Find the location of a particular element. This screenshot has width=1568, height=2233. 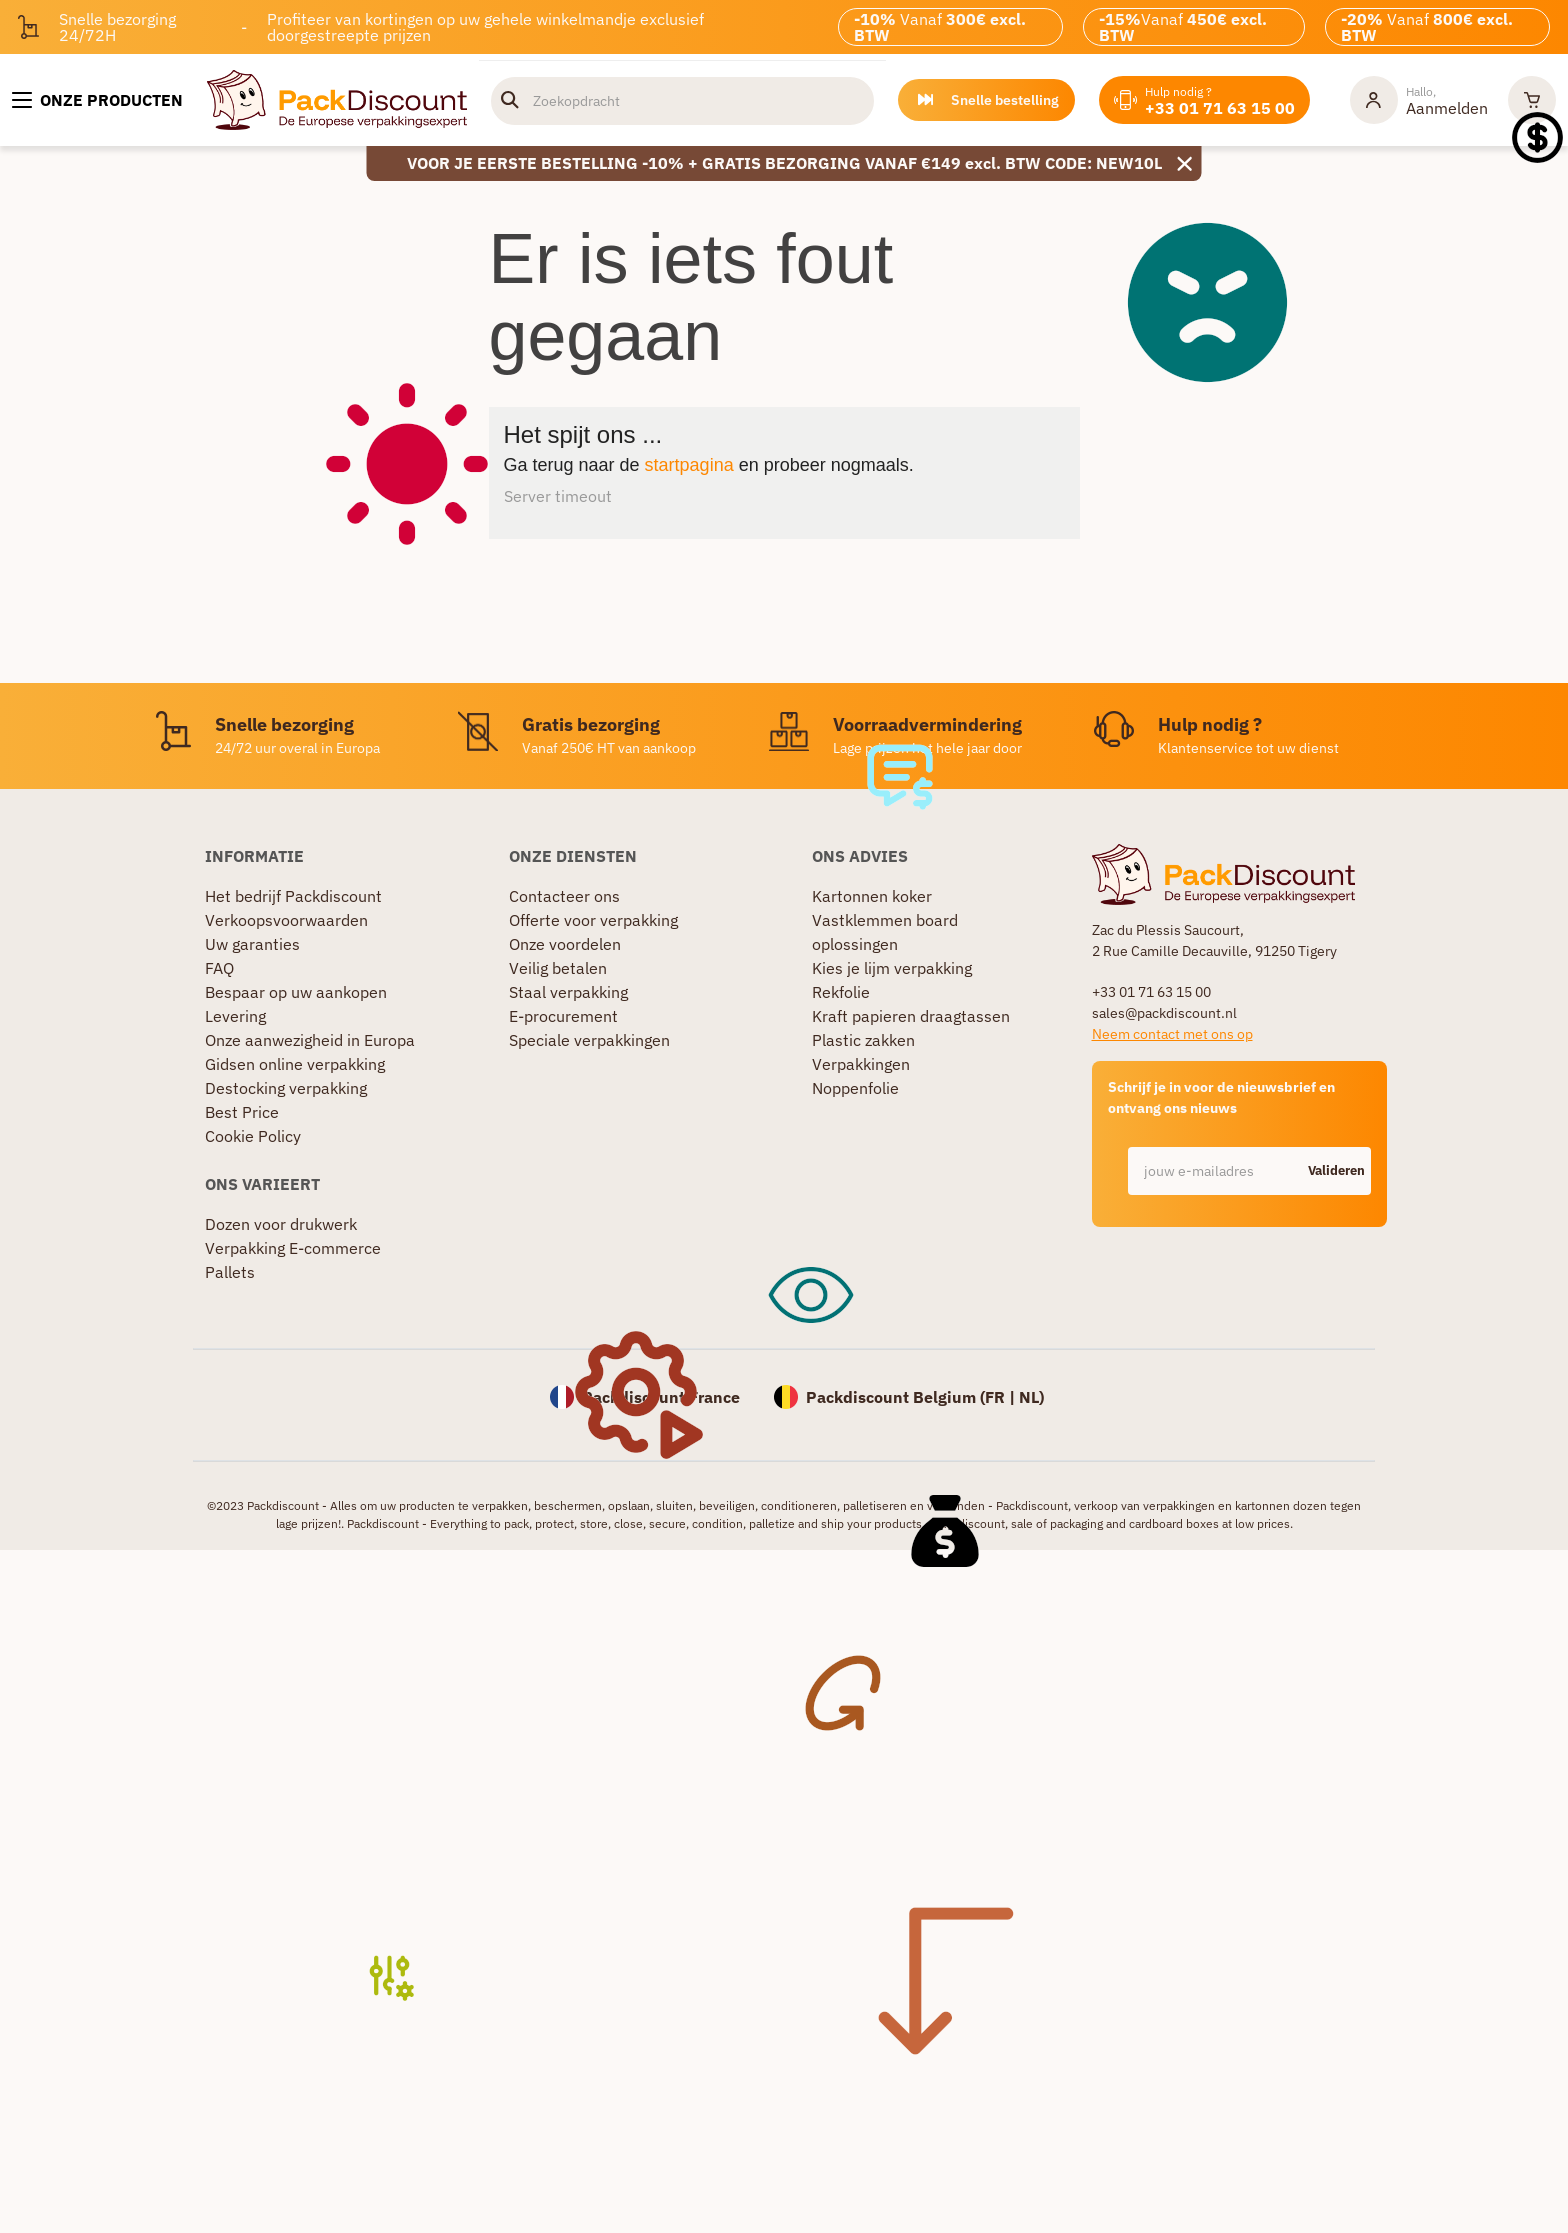

access automation settings is located at coordinates (636, 1392).